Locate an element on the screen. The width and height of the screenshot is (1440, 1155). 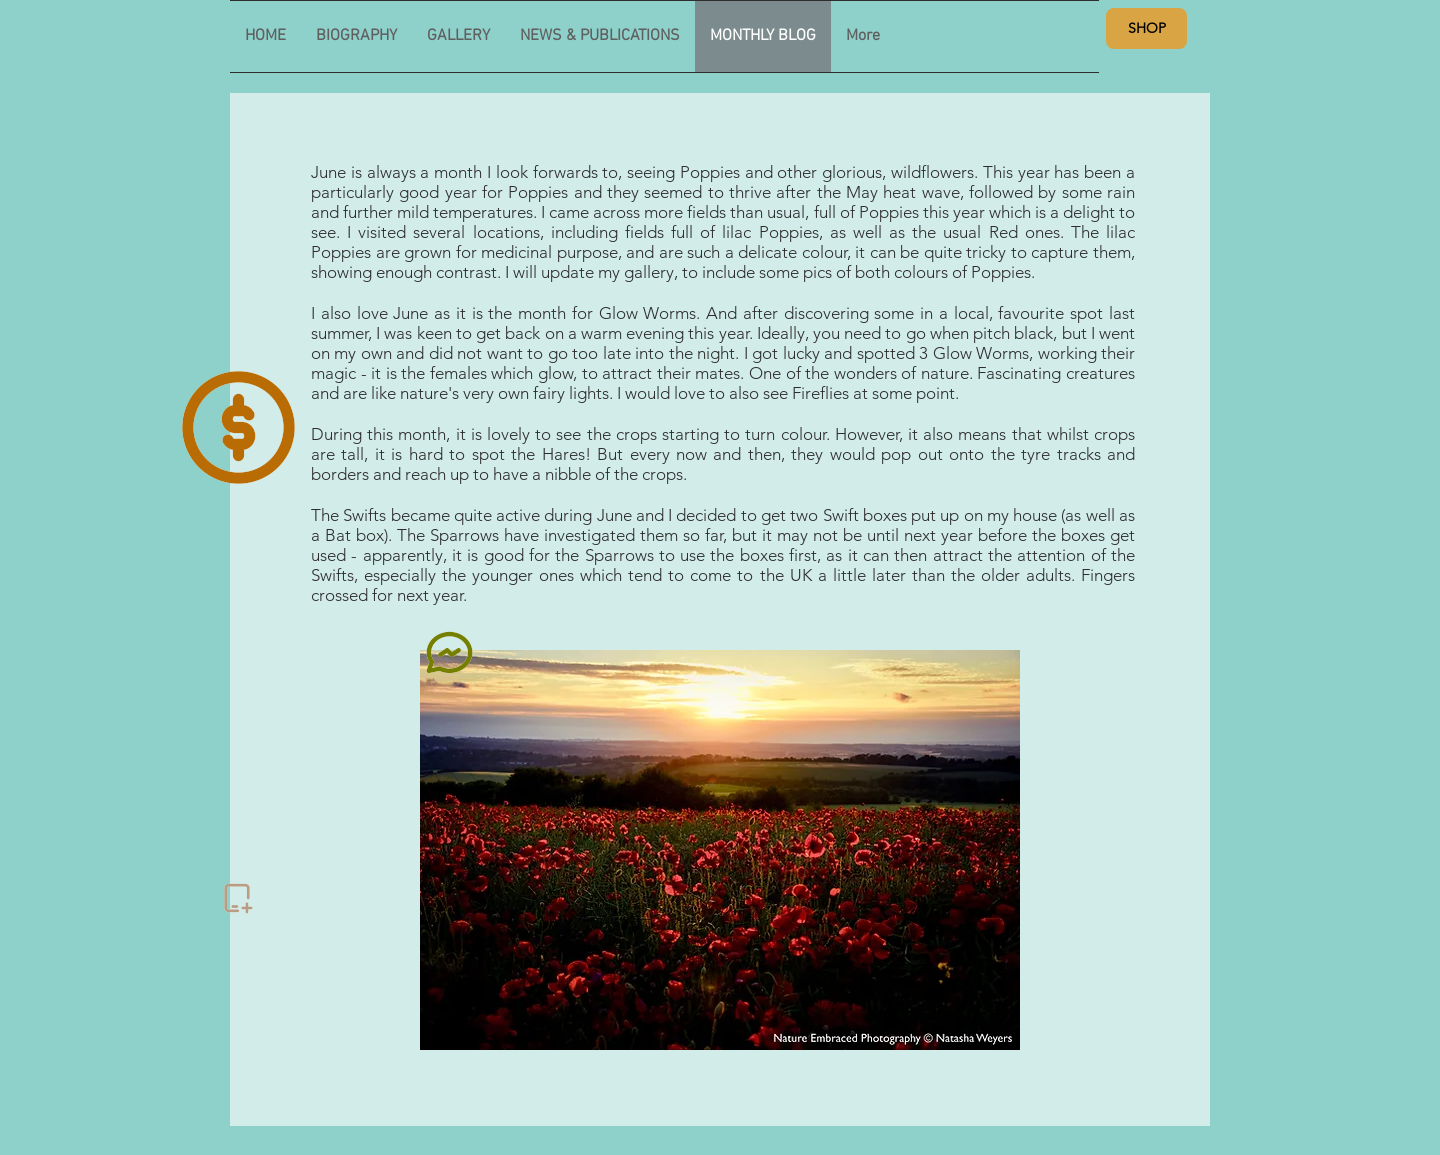
open Facebook Messenger is located at coordinates (449, 652).